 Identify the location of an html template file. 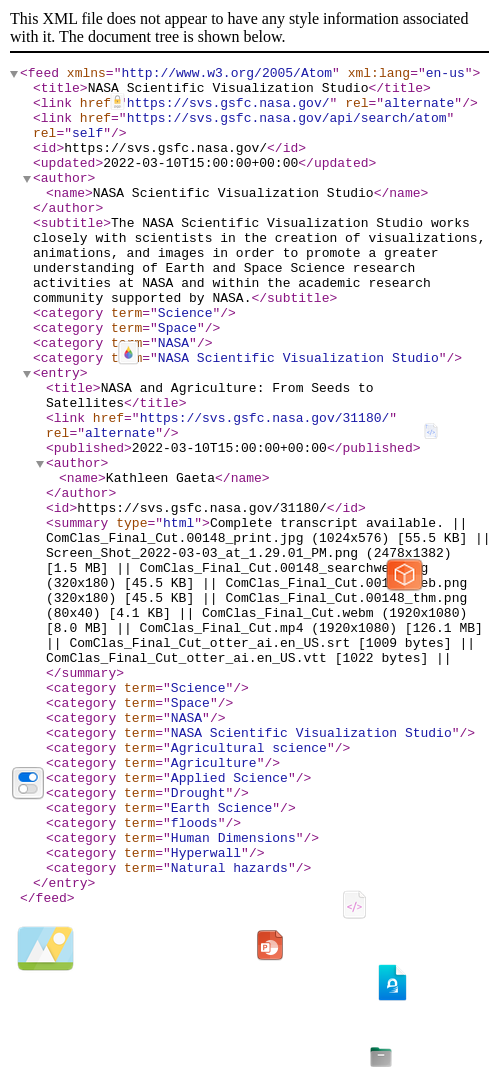
(431, 431).